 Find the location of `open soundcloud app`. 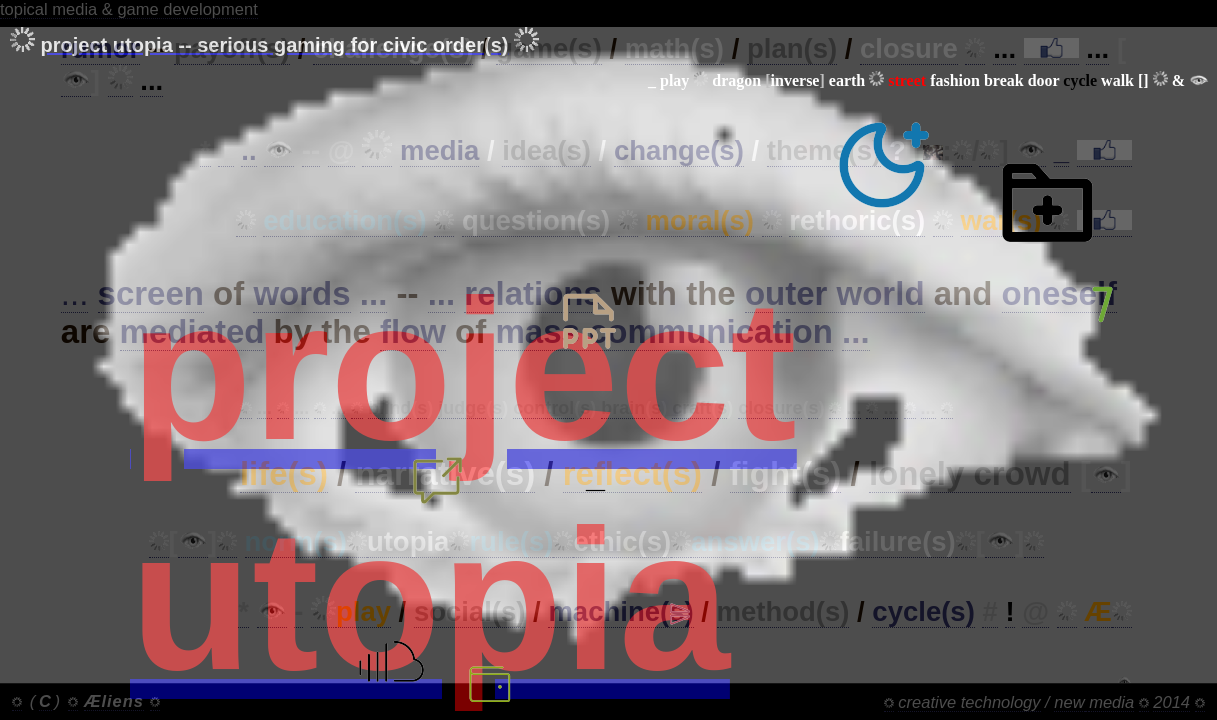

open soundcloud app is located at coordinates (390, 663).